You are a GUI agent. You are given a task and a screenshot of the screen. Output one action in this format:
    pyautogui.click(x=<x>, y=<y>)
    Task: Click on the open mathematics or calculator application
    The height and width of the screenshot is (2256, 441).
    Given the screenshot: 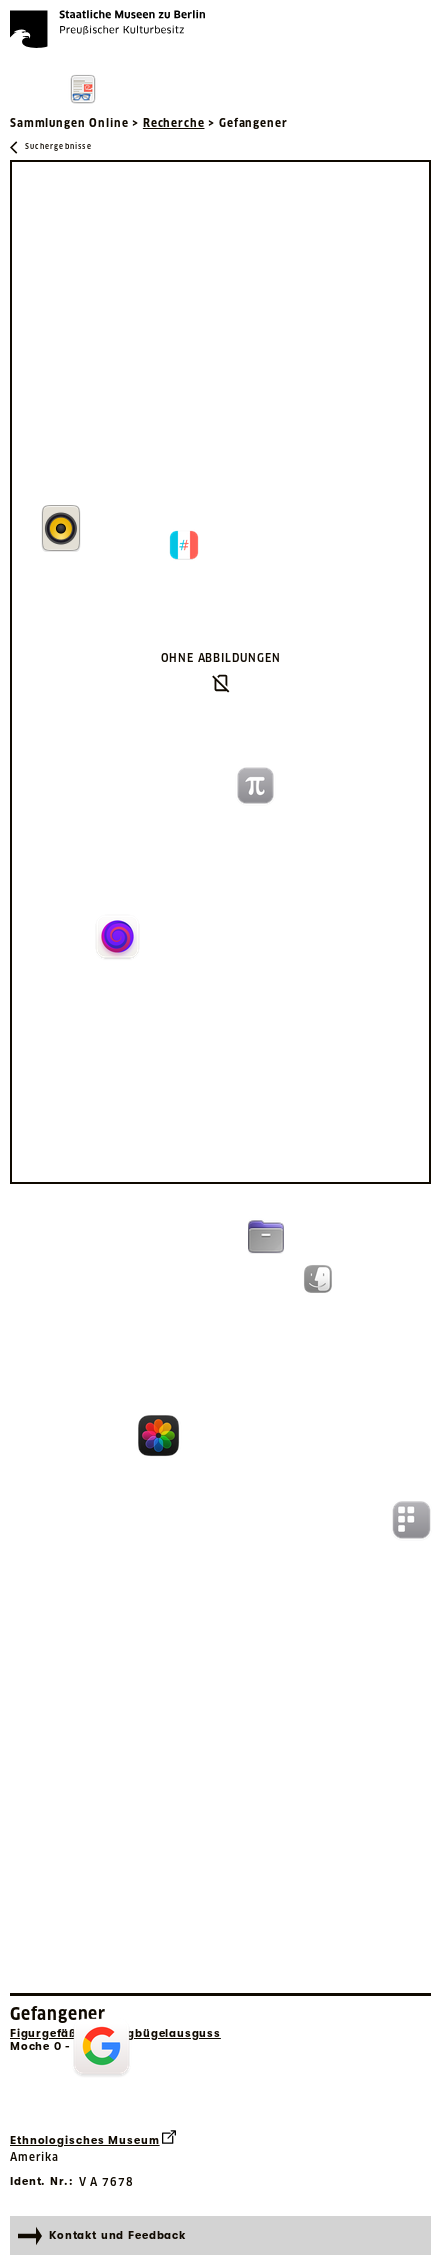 What is the action you would take?
    pyautogui.click(x=255, y=785)
    